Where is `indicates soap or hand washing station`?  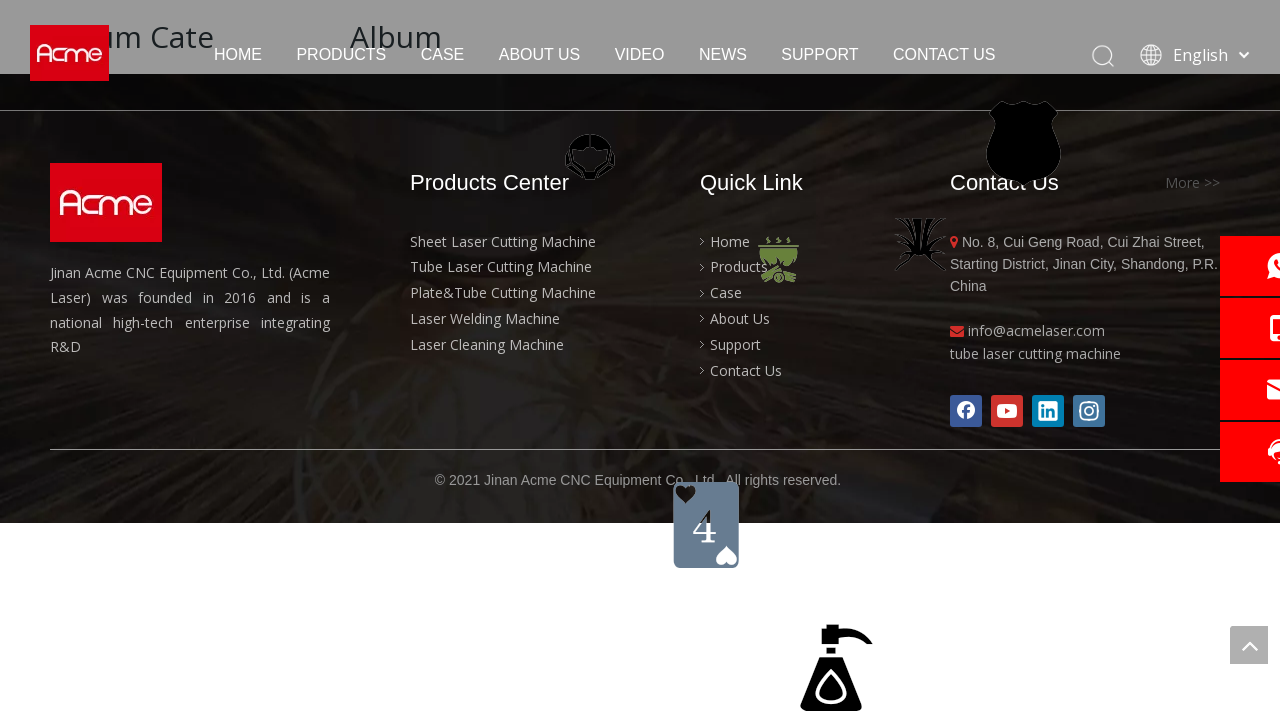
indicates soap or hand washing station is located at coordinates (831, 665).